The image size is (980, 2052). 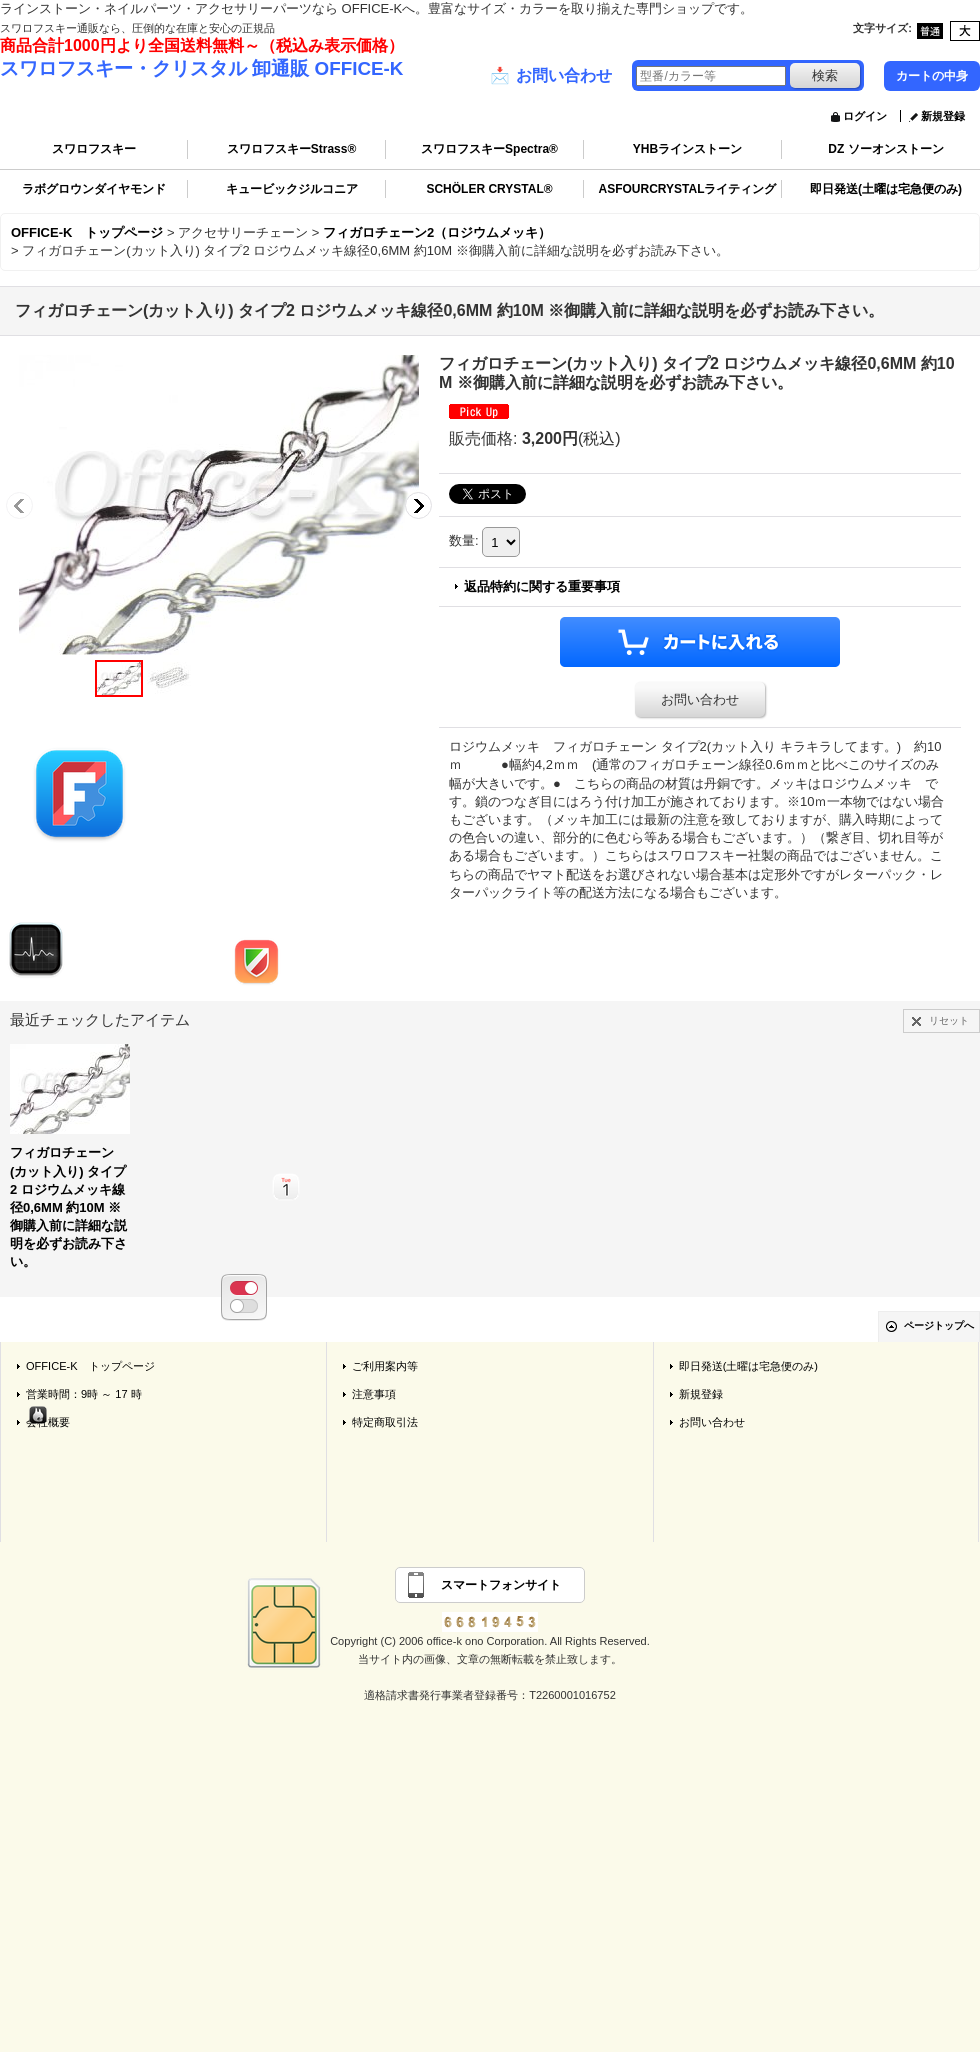 What do you see at coordinates (38, 1415) in the screenshot?
I see `launch the badland game app` at bounding box center [38, 1415].